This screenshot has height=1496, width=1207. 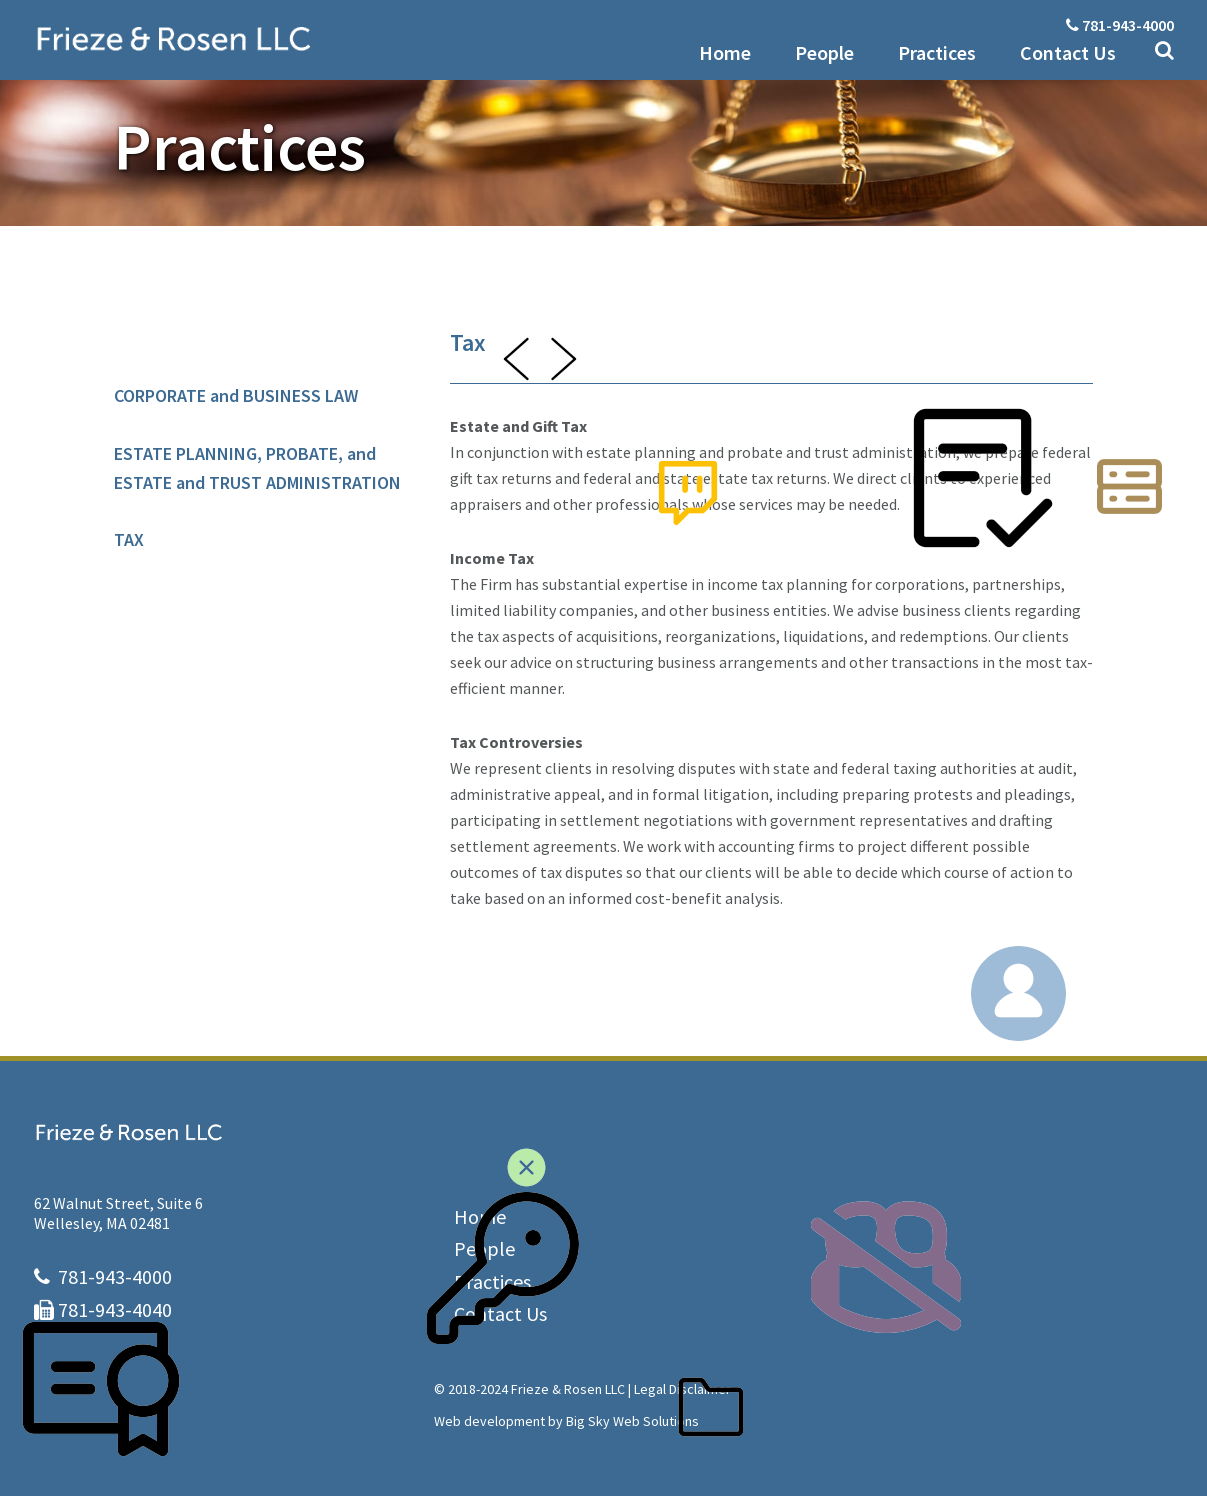 I want to click on open Twitch app, so click(x=688, y=493).